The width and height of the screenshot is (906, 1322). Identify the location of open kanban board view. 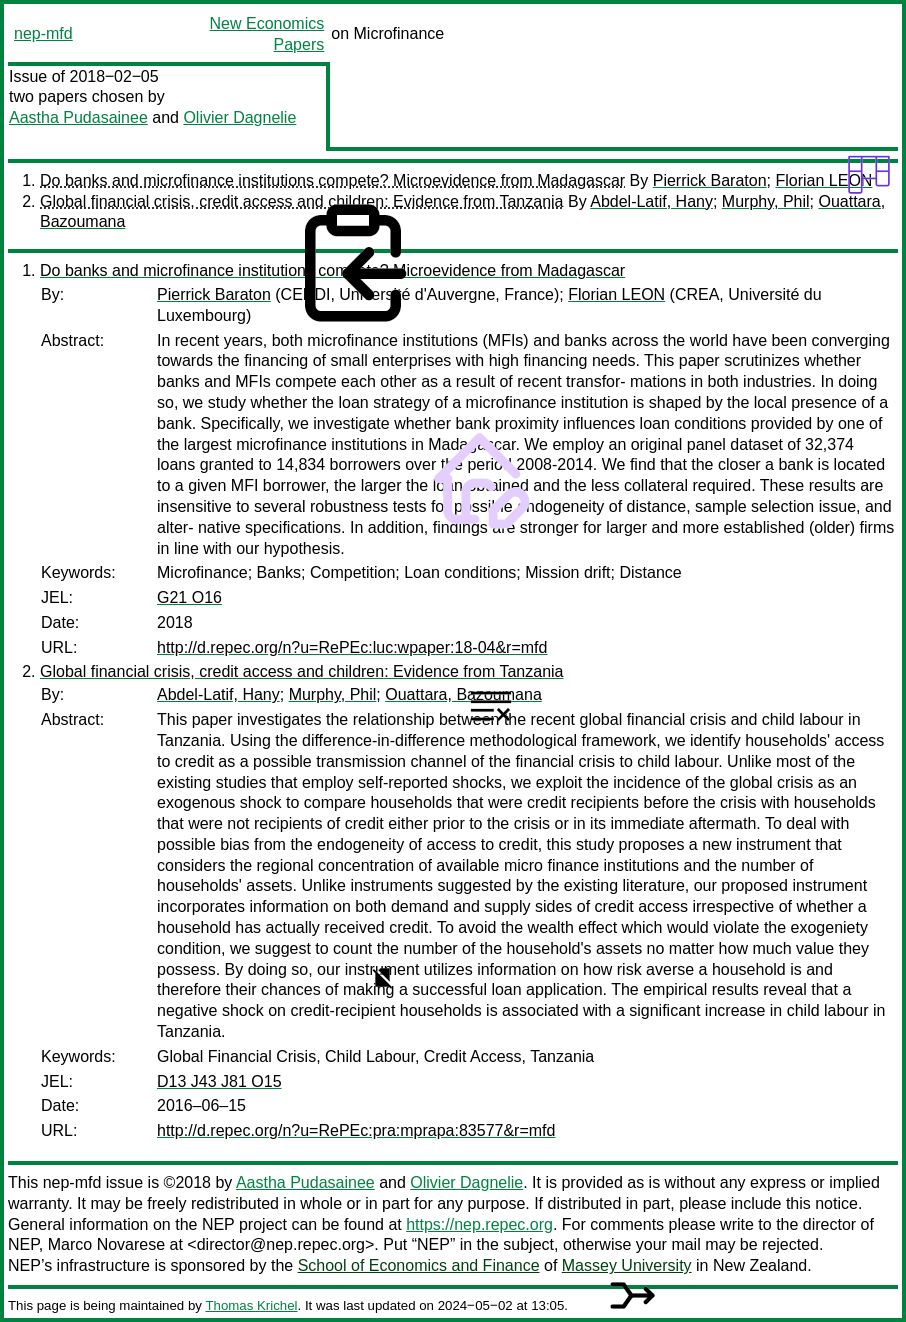
(869, 173).